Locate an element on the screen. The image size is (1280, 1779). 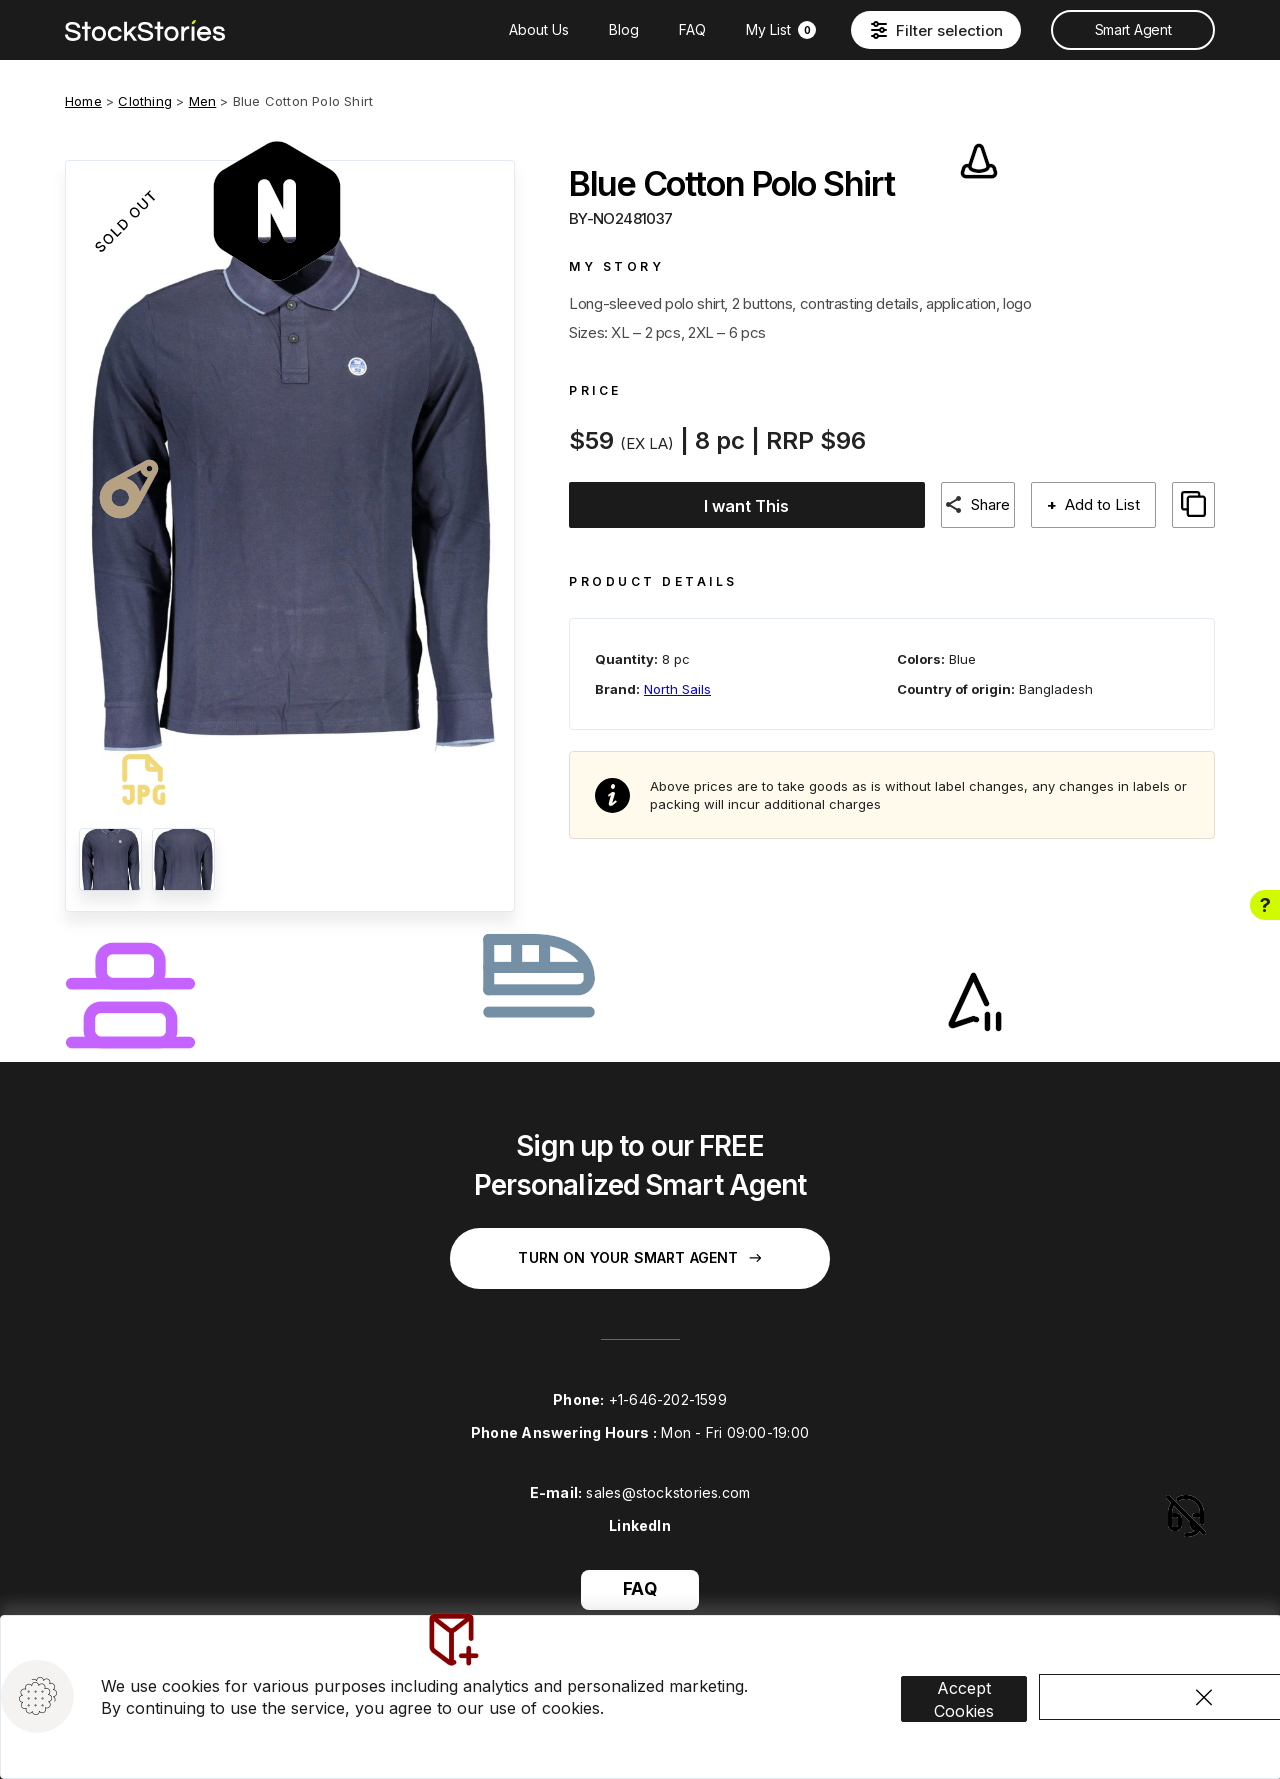
pause current navigation or directions is located at coordinates (973, 1000).